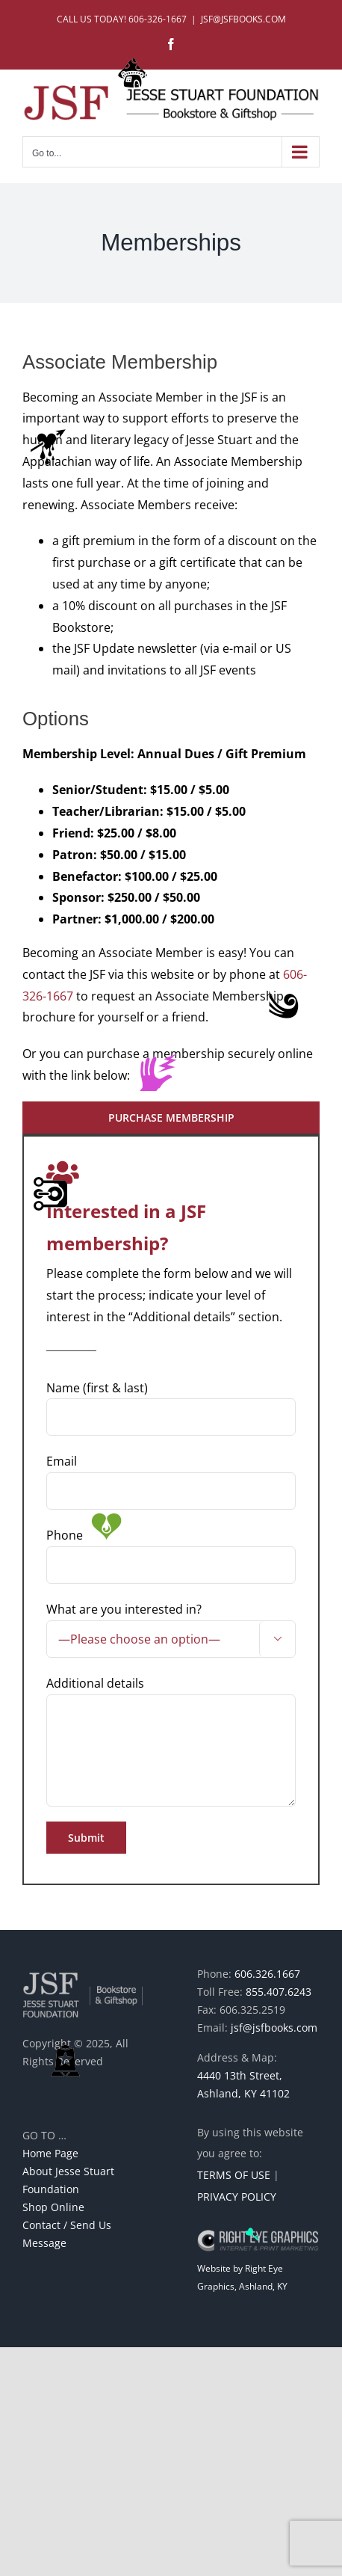 Image resolution: width=342 pixels, height=2576 pixels. What do you see at coordinates (65, 2060) in the screenshot?
I see `access shrine or altar features in gameplay` at bounding box center [65, 2060].